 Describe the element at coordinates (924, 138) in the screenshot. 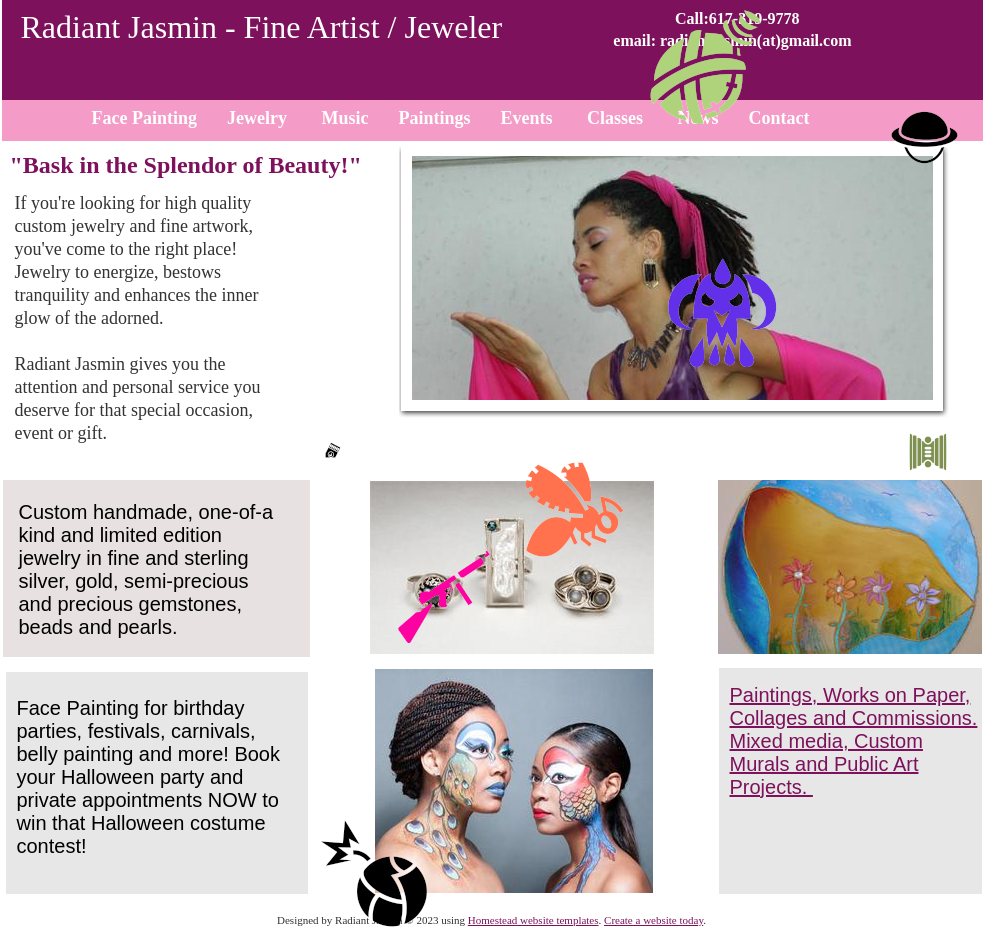

I see `select military or soldier class` at that location.